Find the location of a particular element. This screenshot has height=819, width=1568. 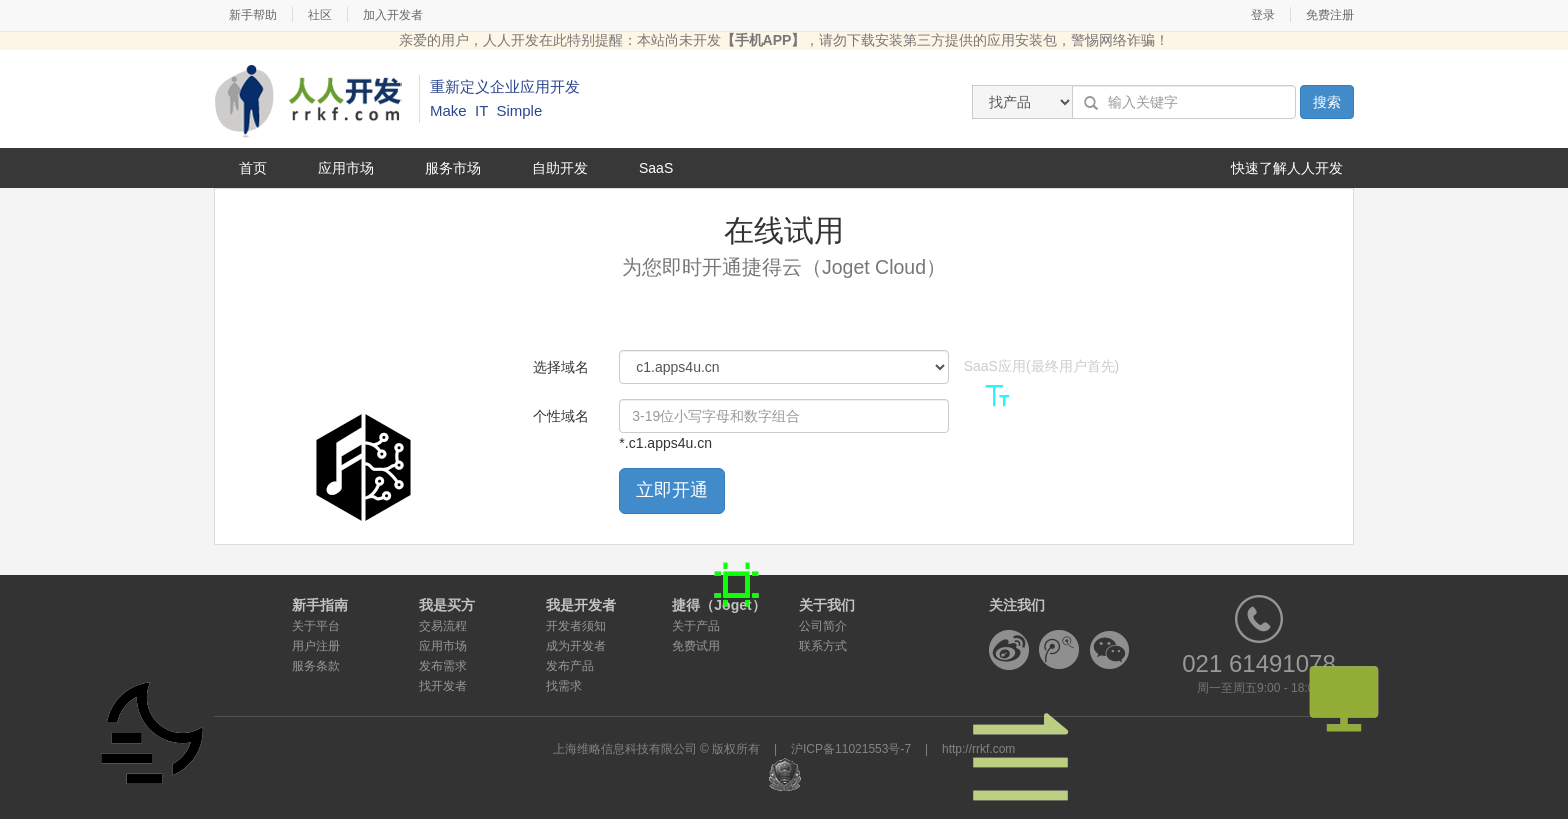

indicates foggy nighttime weather conditions is located at coordinates (152, 733).